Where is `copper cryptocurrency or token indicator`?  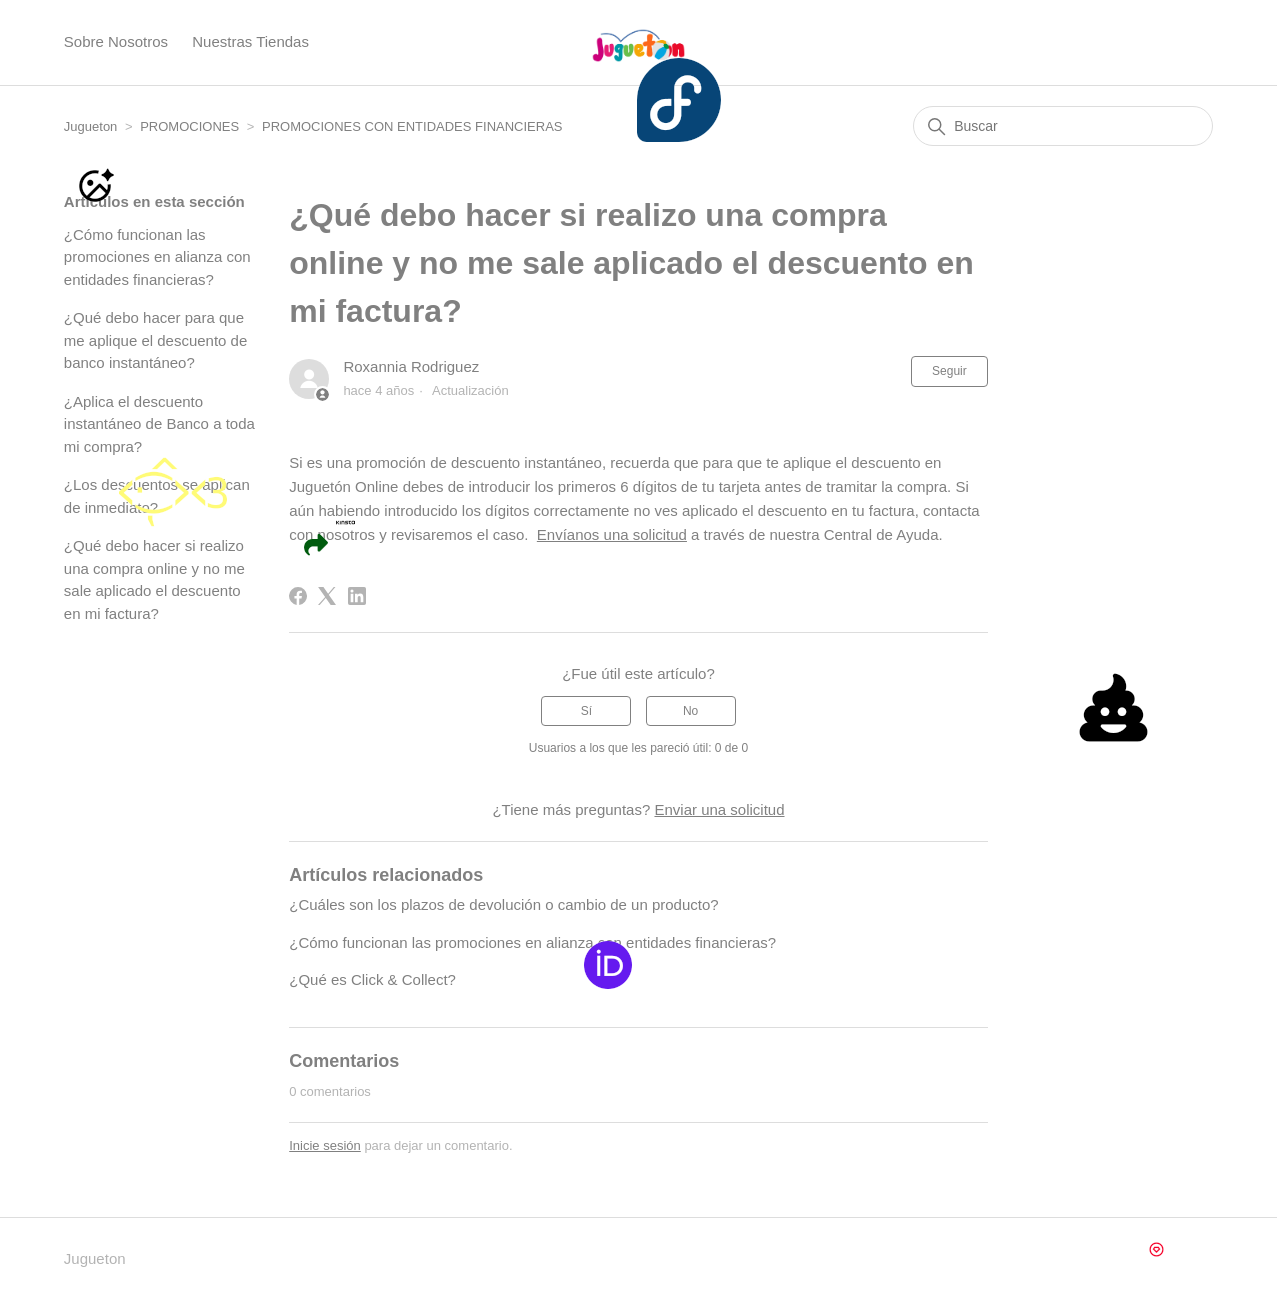
copper cryptocurrency or token indicator is located at coordinates (1156, 1249).